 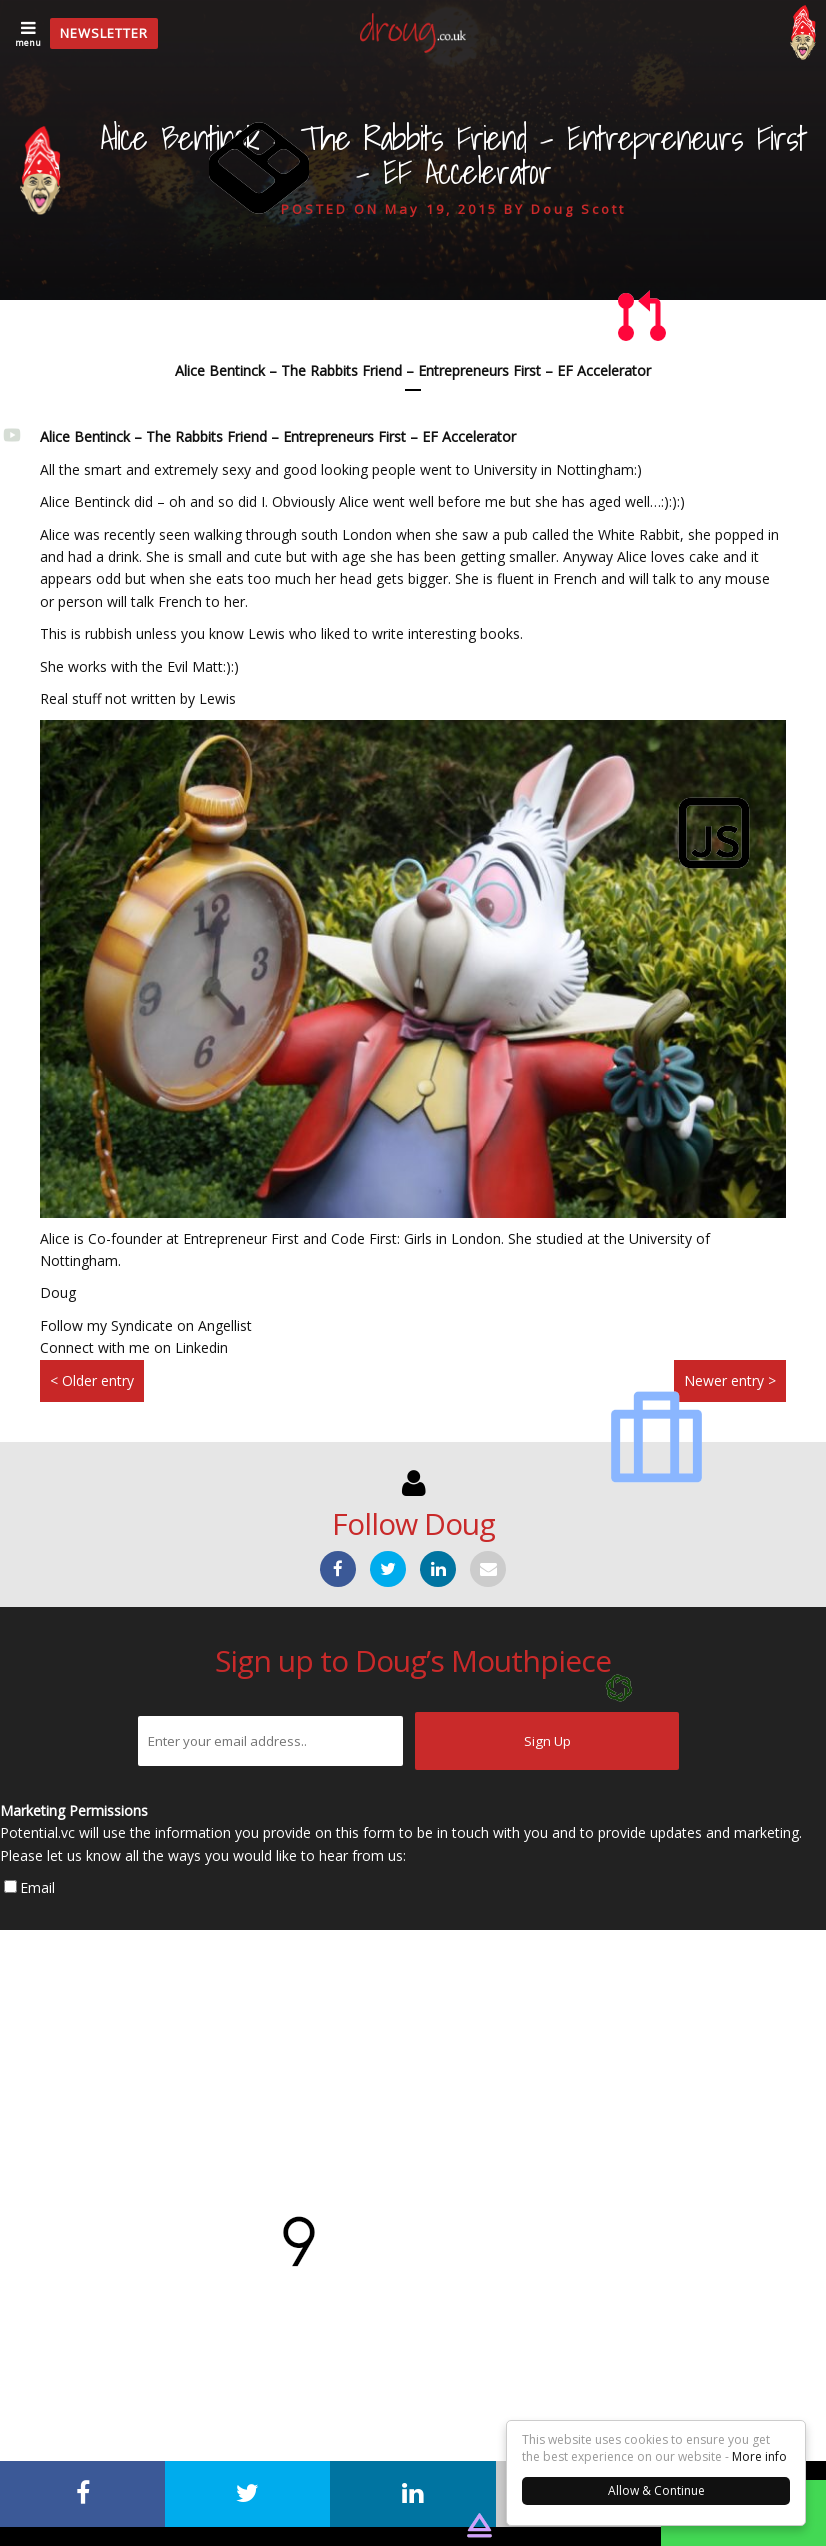 What do you see at coordinates (299, 2242) in the screenshot?
I see `select number 9 from a list or keypad` at bounding box center [299, 2242].